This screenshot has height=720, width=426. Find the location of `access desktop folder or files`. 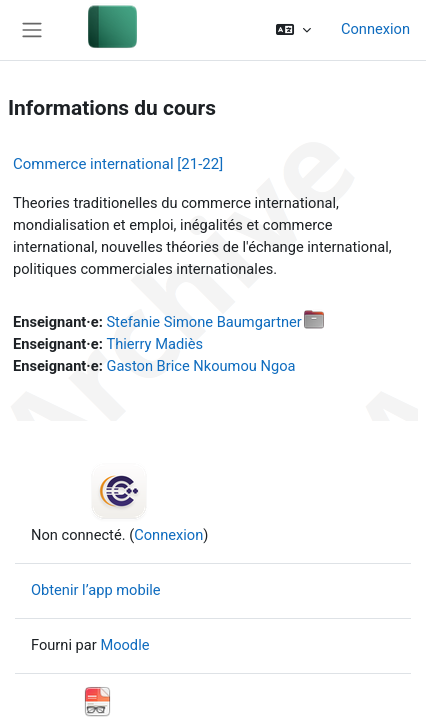

access desktop folder or files is located at coordinates (112, 25).